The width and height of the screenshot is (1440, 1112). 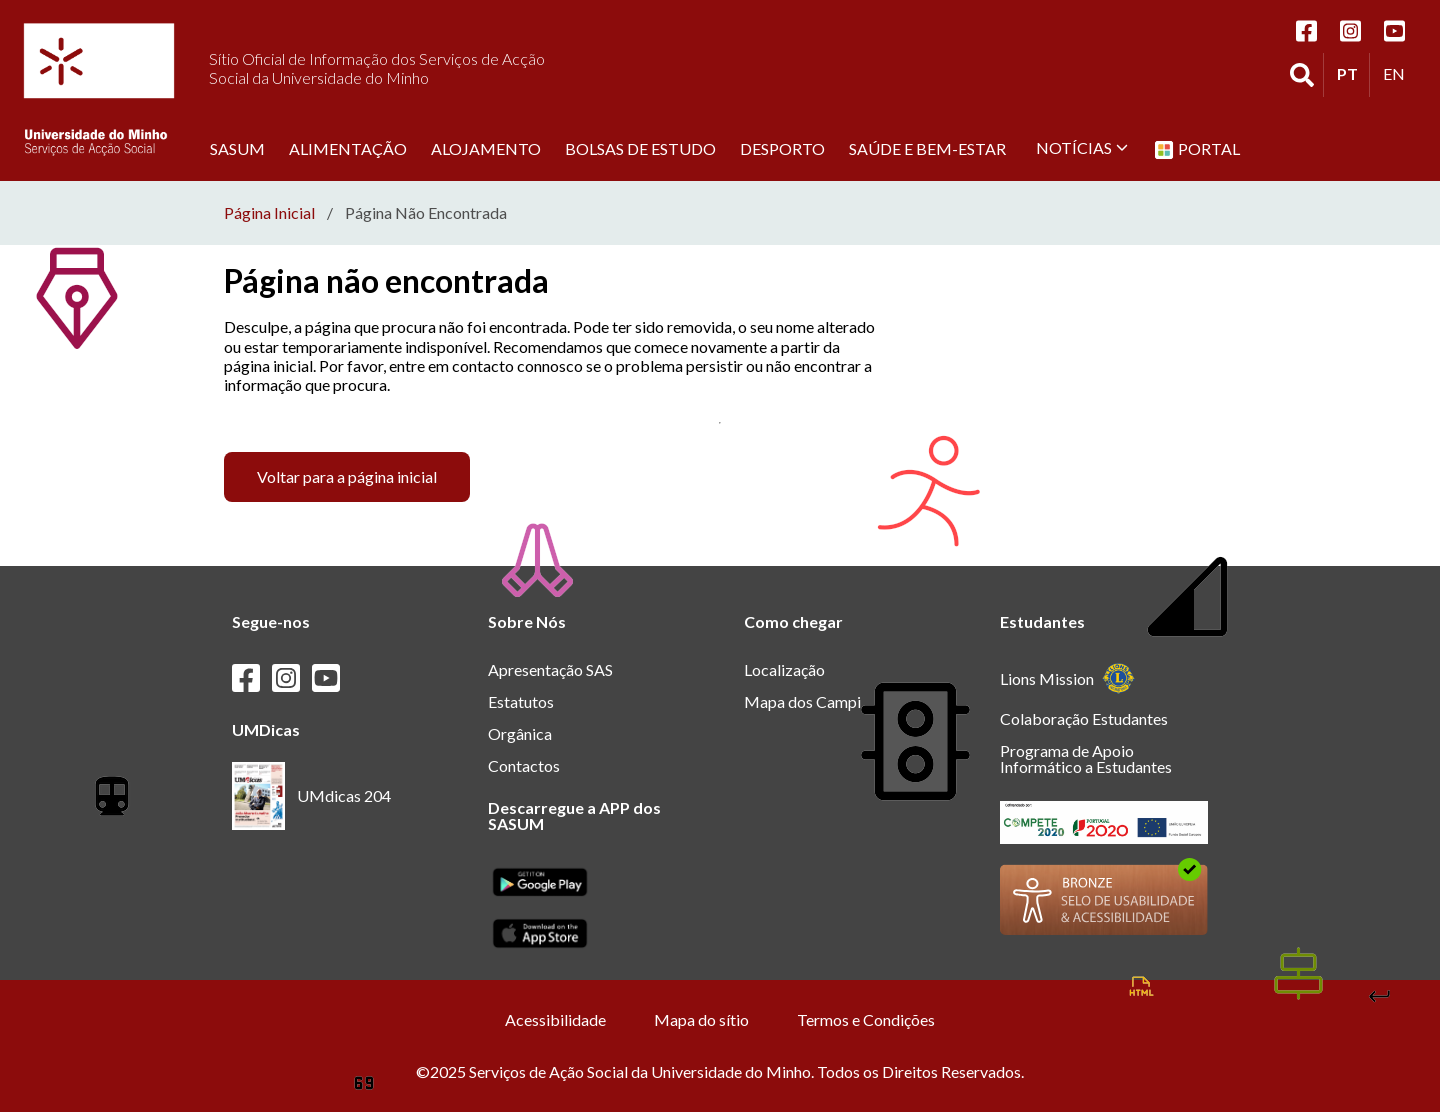 What do you see at coordinates (915, 741) in the screenshot?
I see `traffic or signal status indicator` at bounding box center [915, 741].